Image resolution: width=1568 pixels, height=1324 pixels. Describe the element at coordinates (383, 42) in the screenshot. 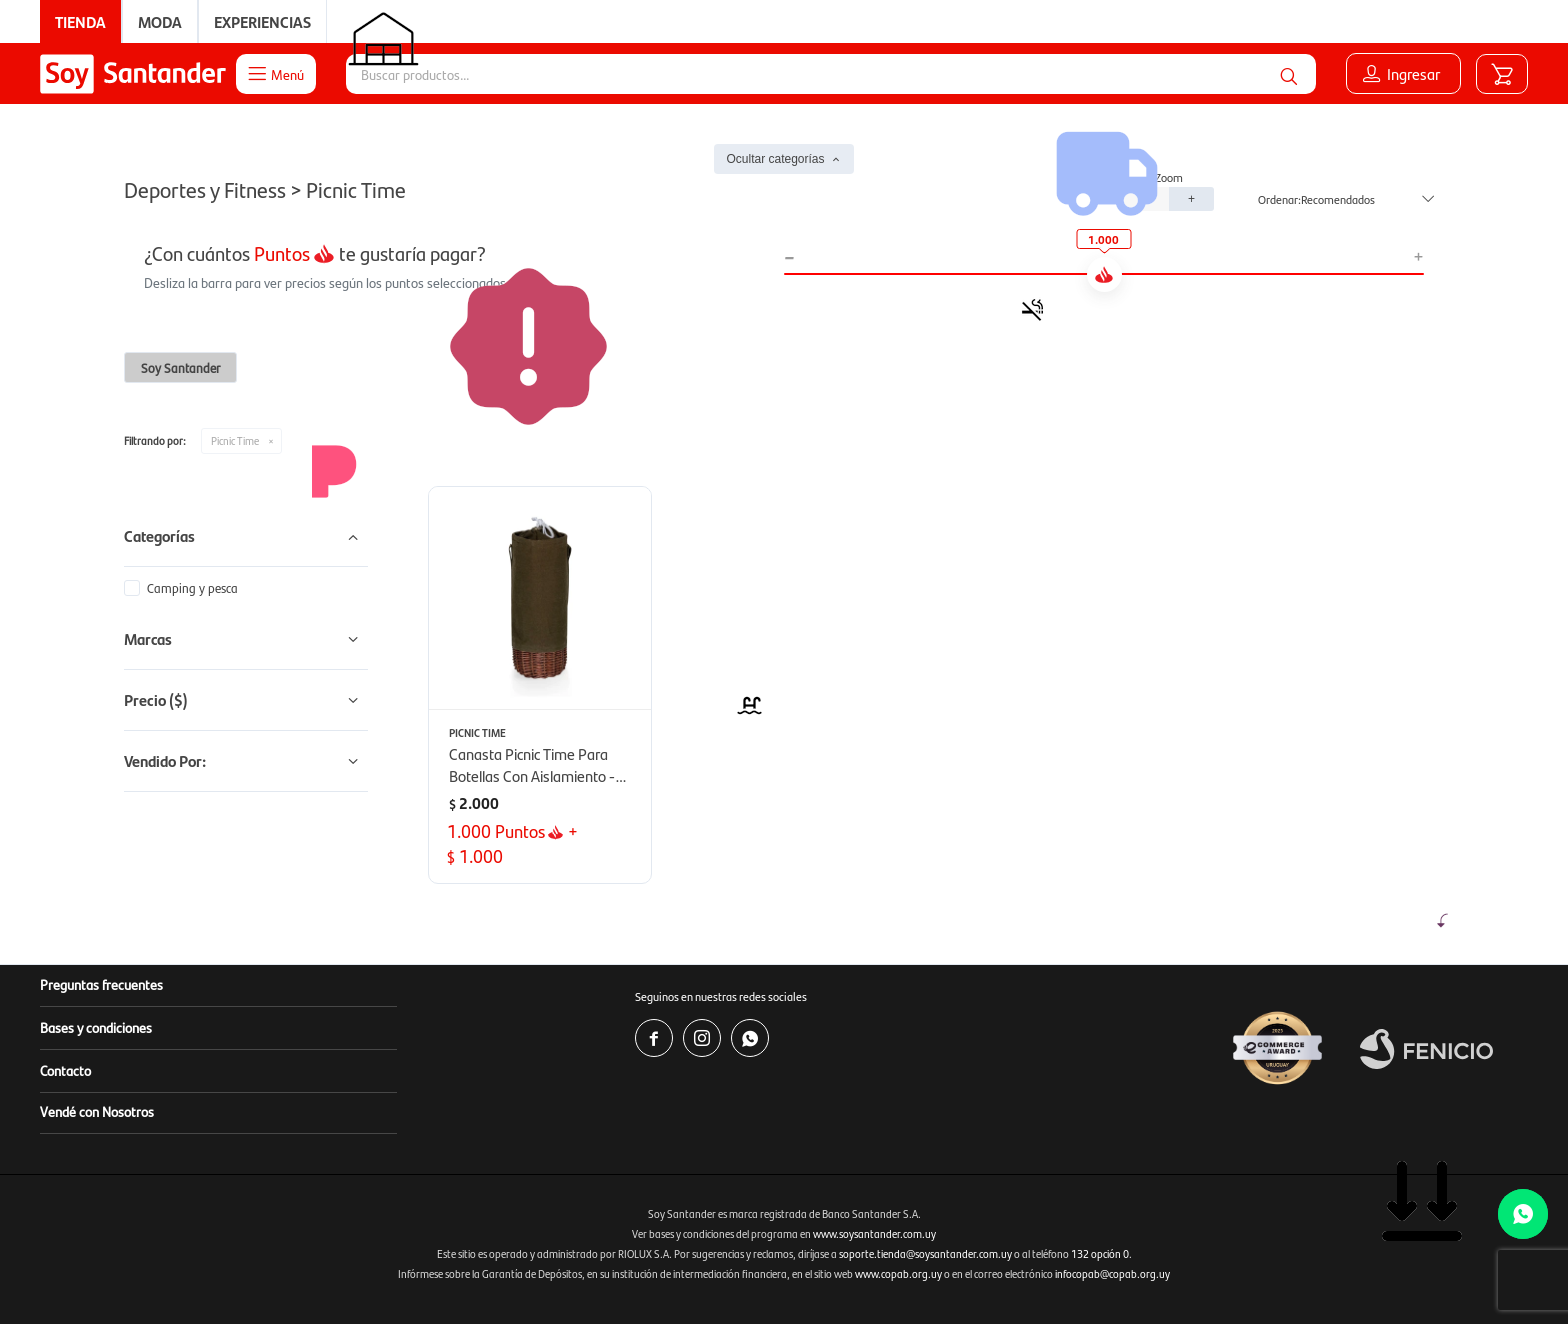

I see `access garage or parking controls` at that location.